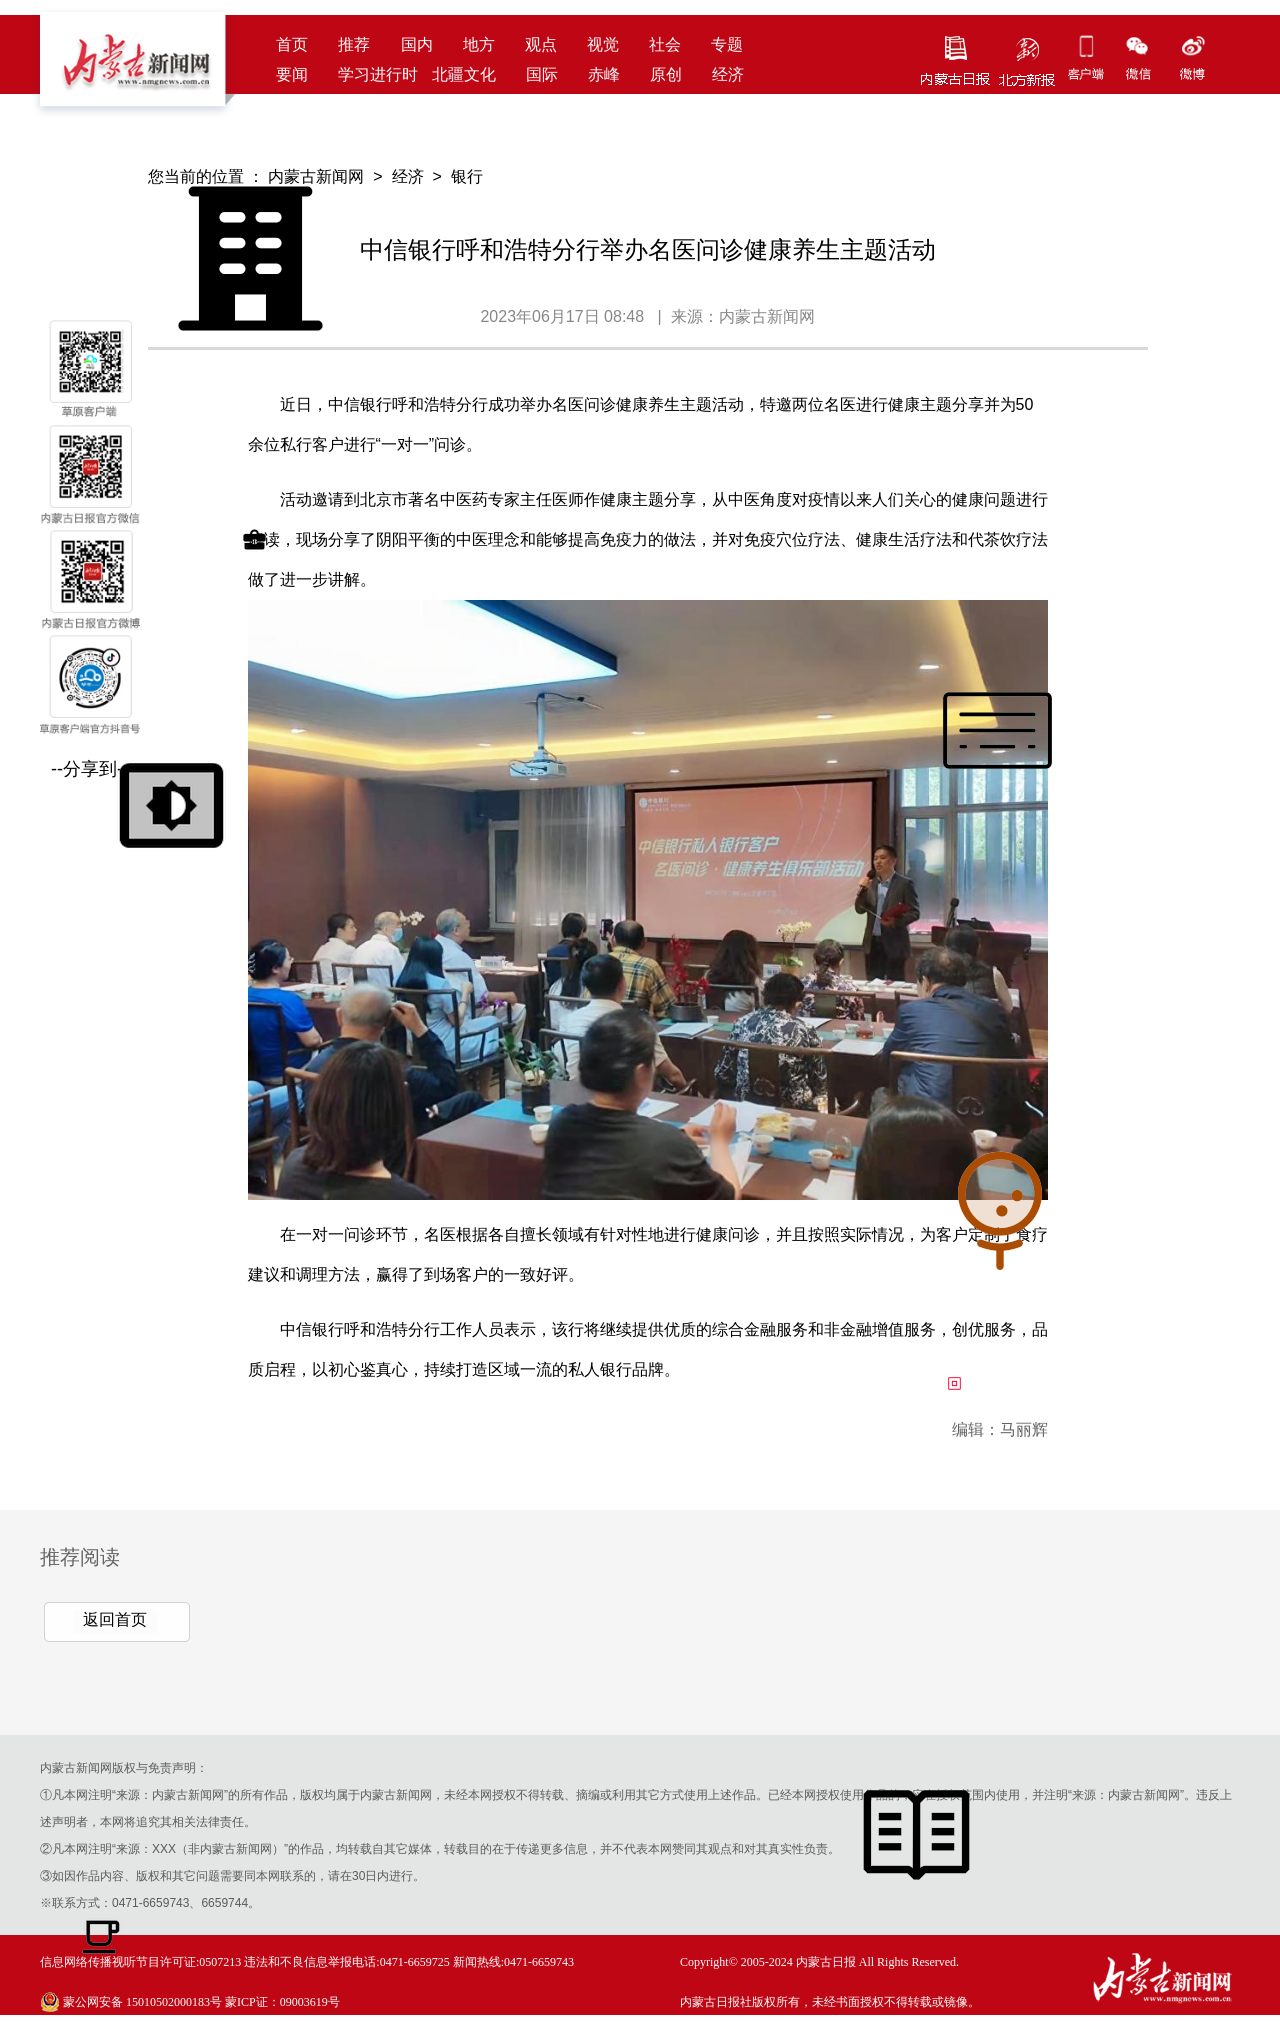 This screenshot has width=1280, height=2022. What do you see at coordinates (171, 805) in the screenshot?
I see `adjust display brightness settings` at bounding box center [171, 805].